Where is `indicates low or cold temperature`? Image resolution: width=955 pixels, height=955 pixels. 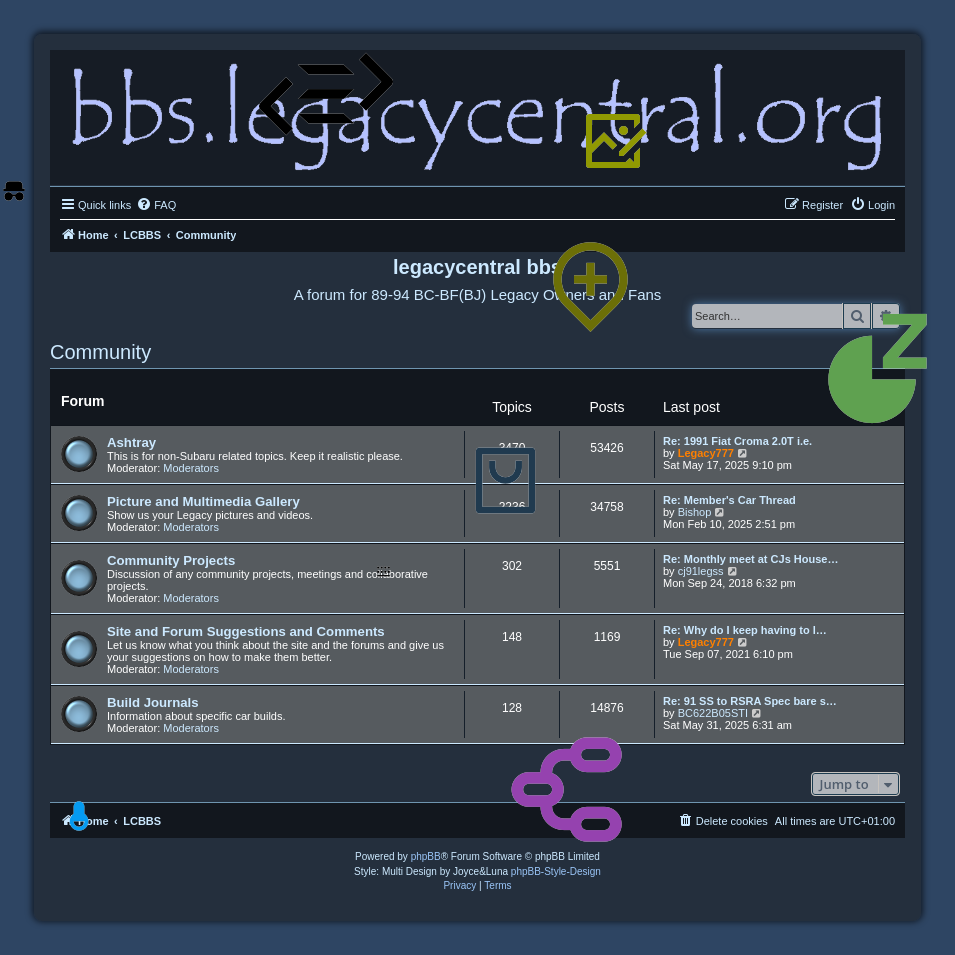
indicates low or cold temperature is located at coordinates (79, 816).